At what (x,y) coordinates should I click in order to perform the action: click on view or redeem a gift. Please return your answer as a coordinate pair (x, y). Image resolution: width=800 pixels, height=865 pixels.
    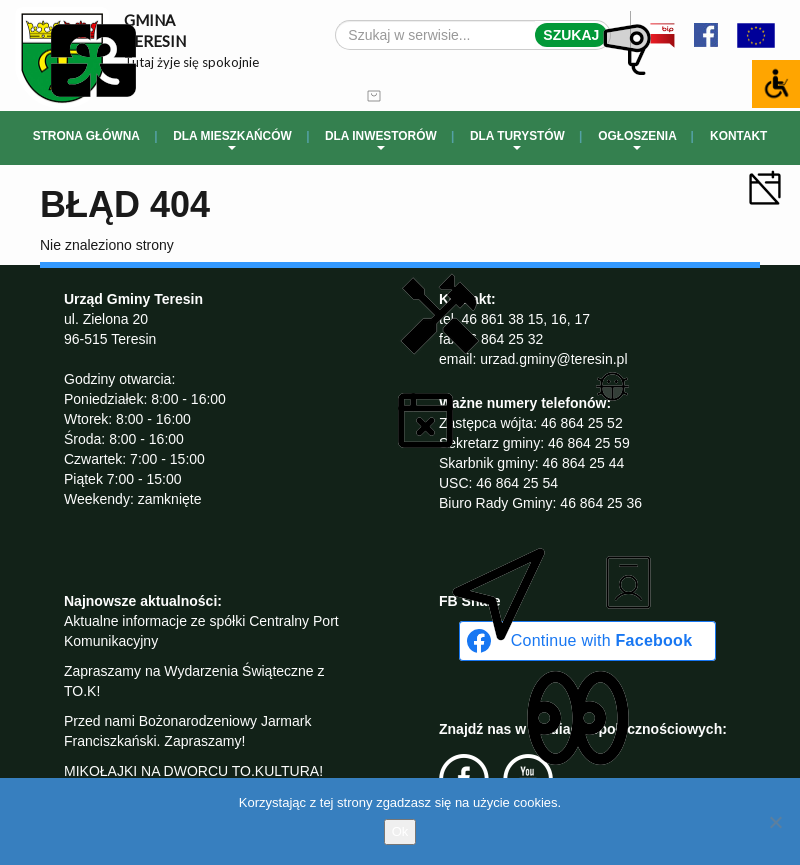
    Looking at the image, I should click on (93, 60).